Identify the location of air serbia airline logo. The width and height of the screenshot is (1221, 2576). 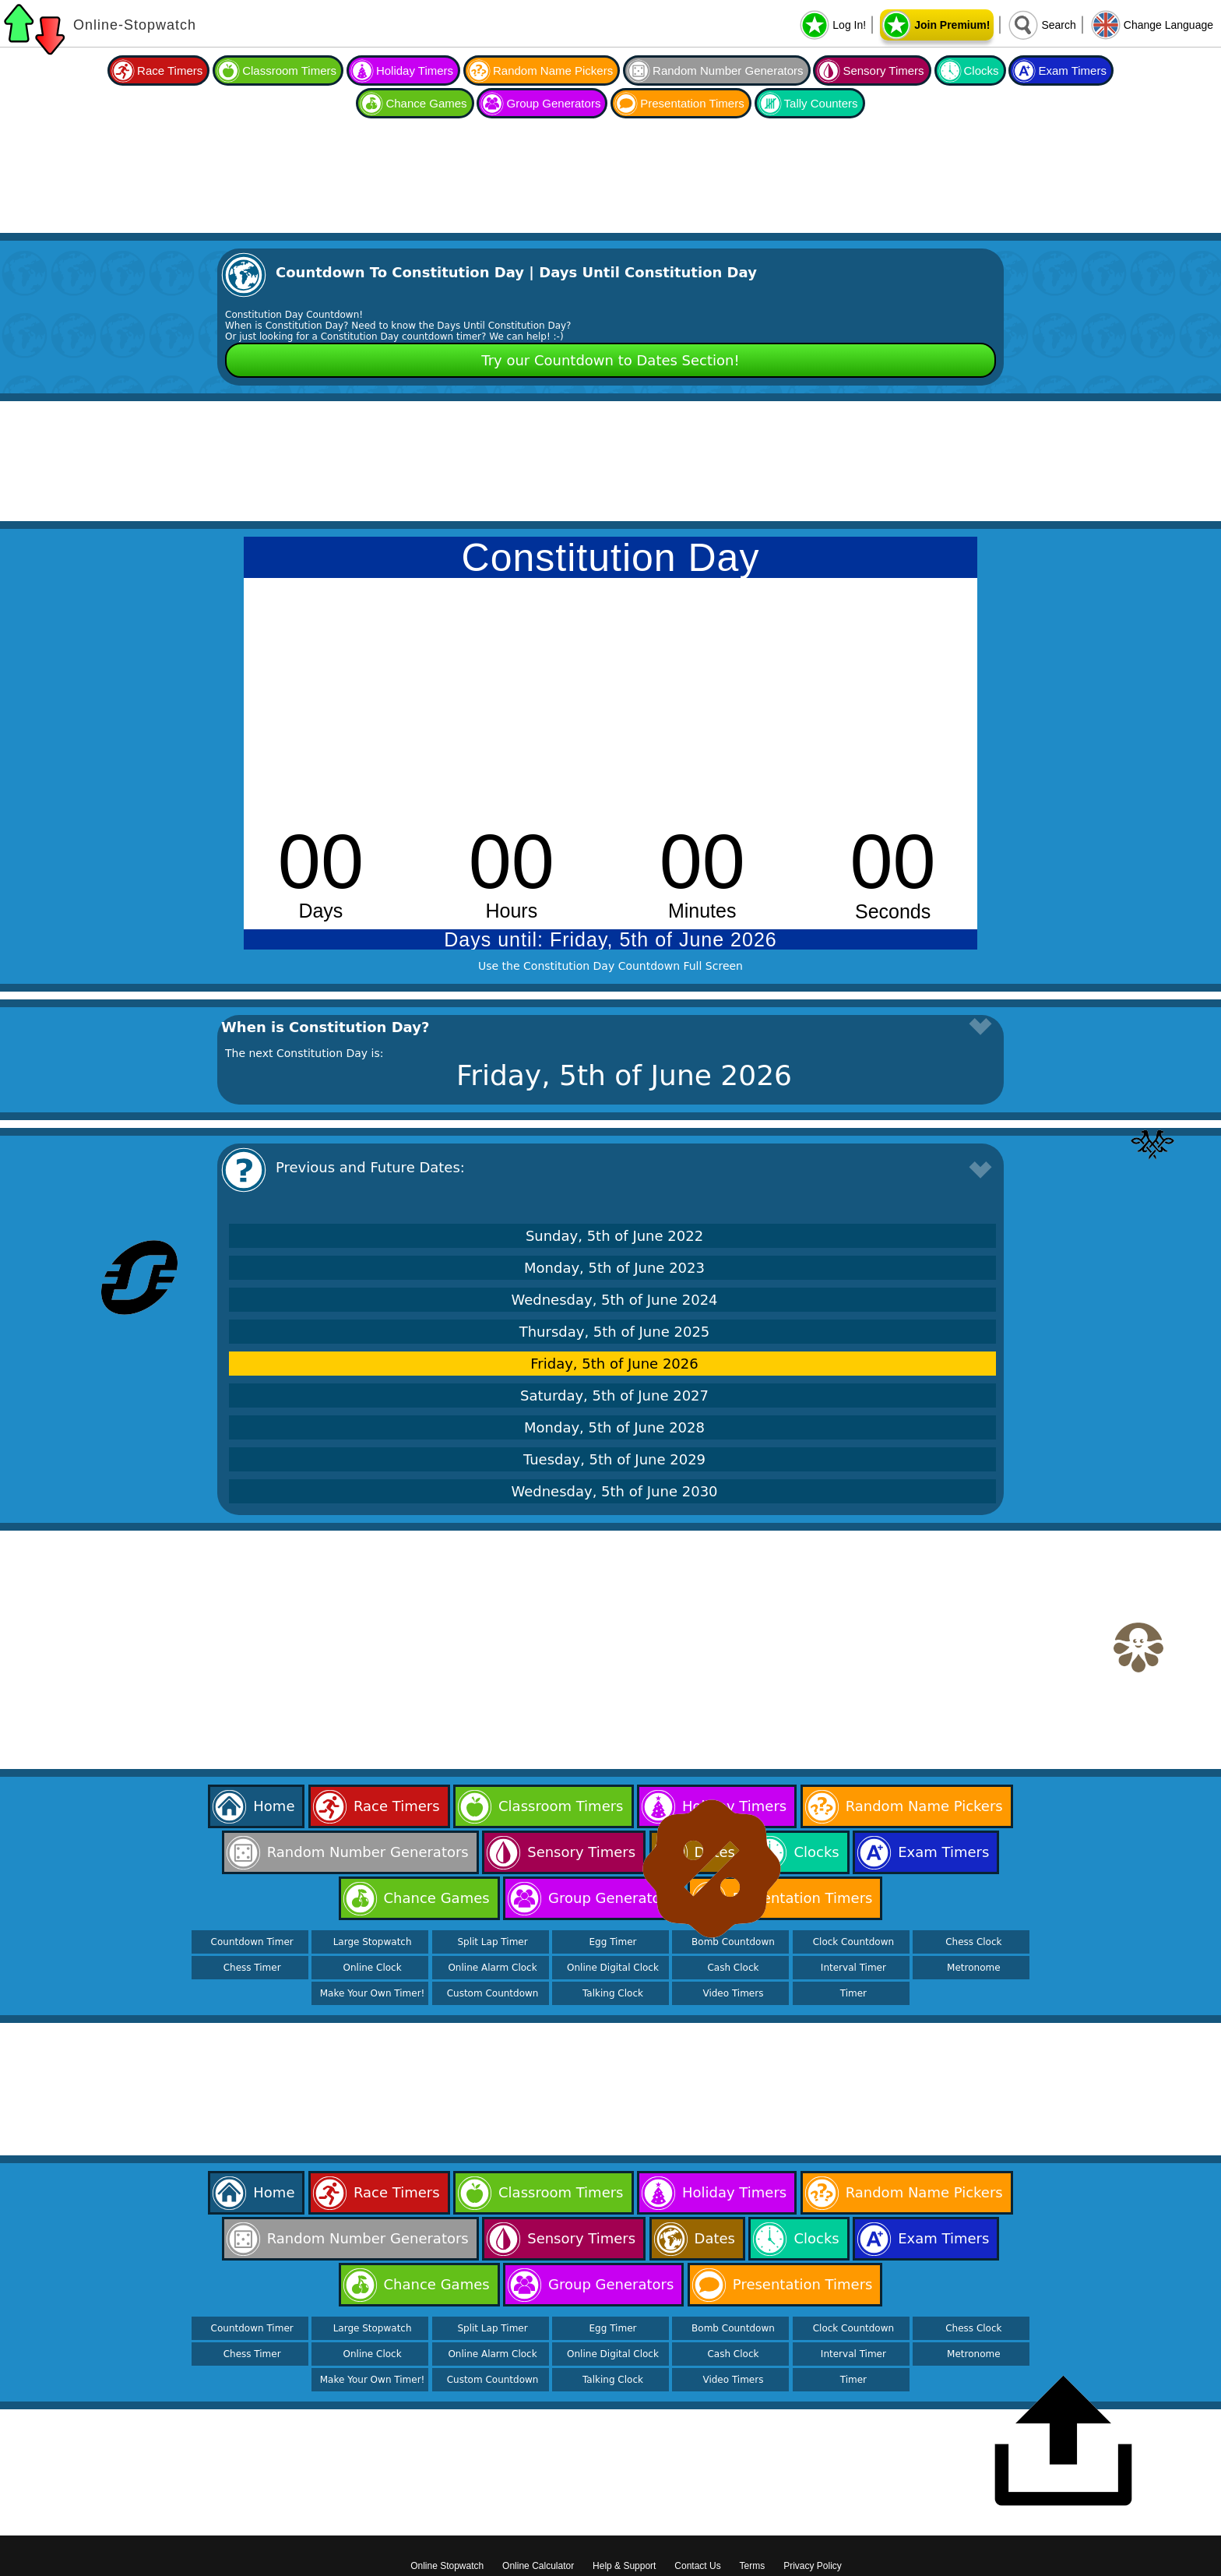
(1152, 1145).